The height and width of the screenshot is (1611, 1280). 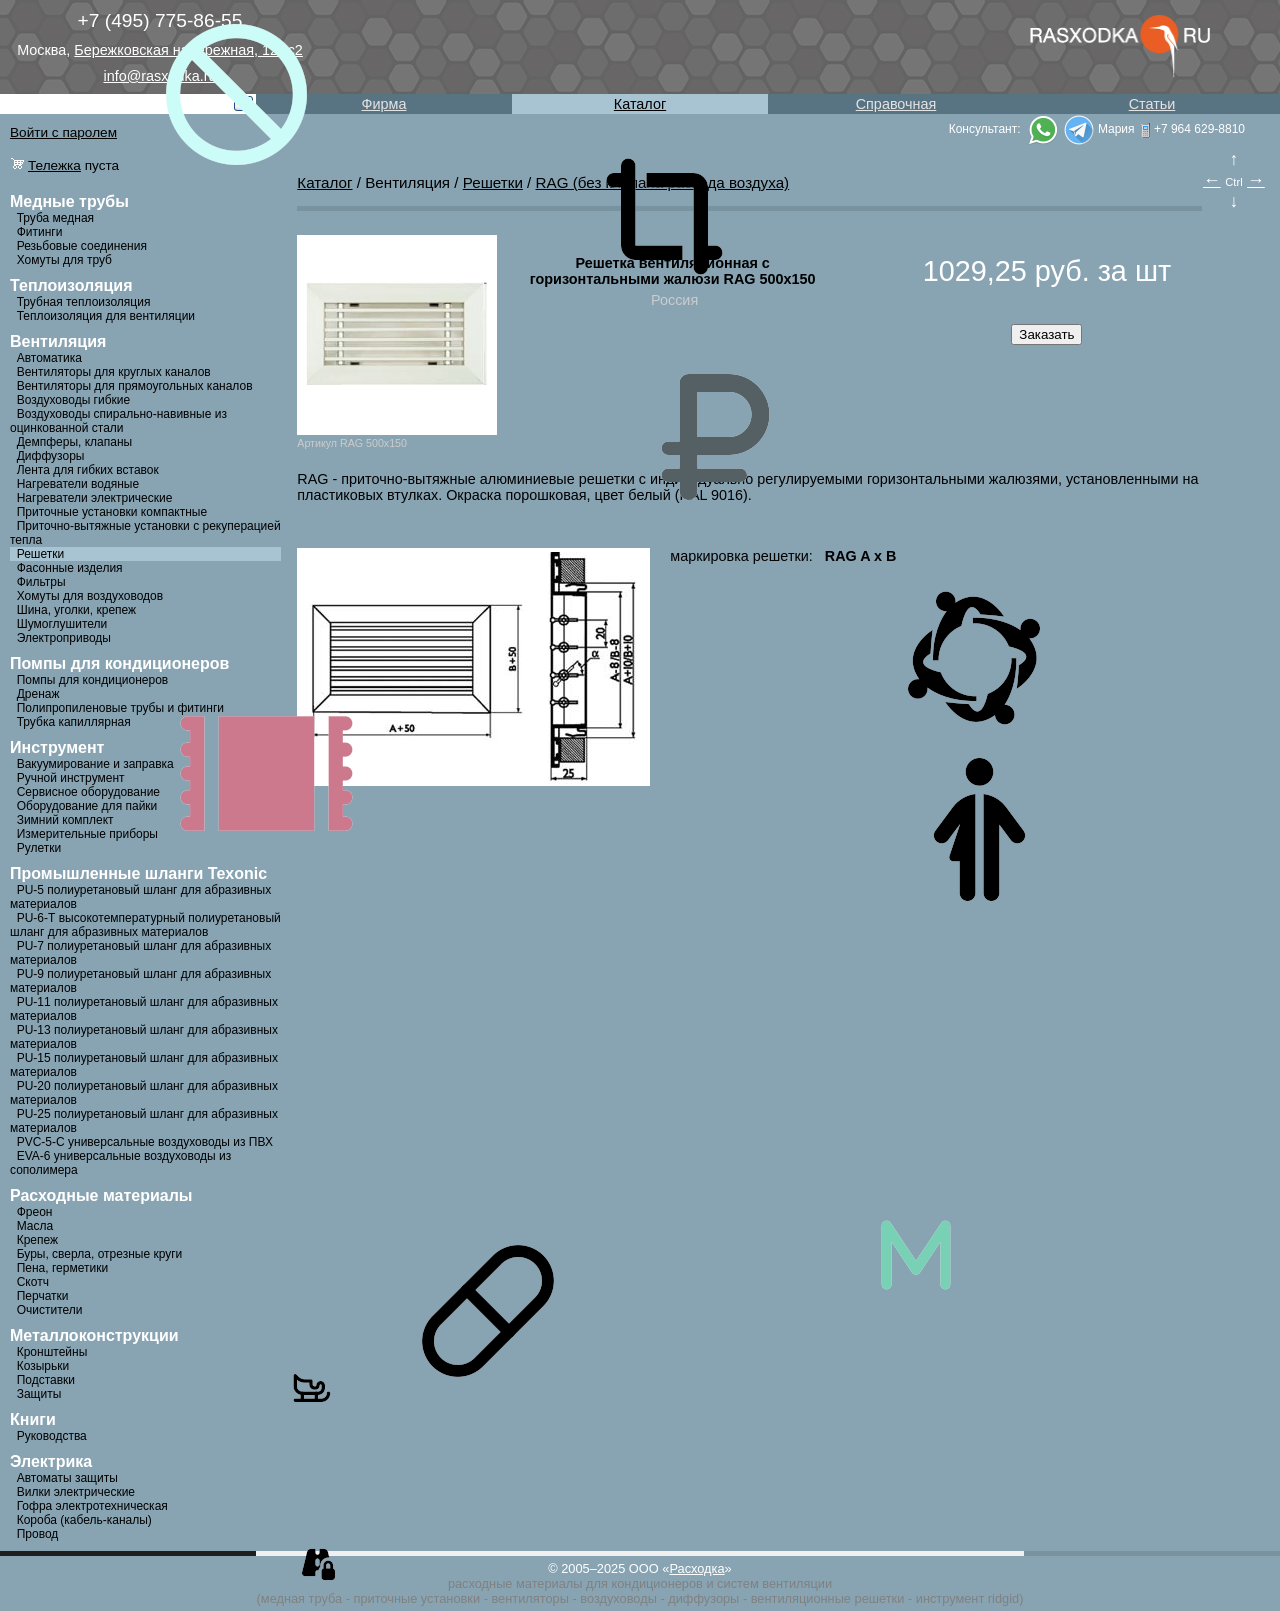 I want to click on indicates blocked or prohibited content, so click(x=236, y=94).